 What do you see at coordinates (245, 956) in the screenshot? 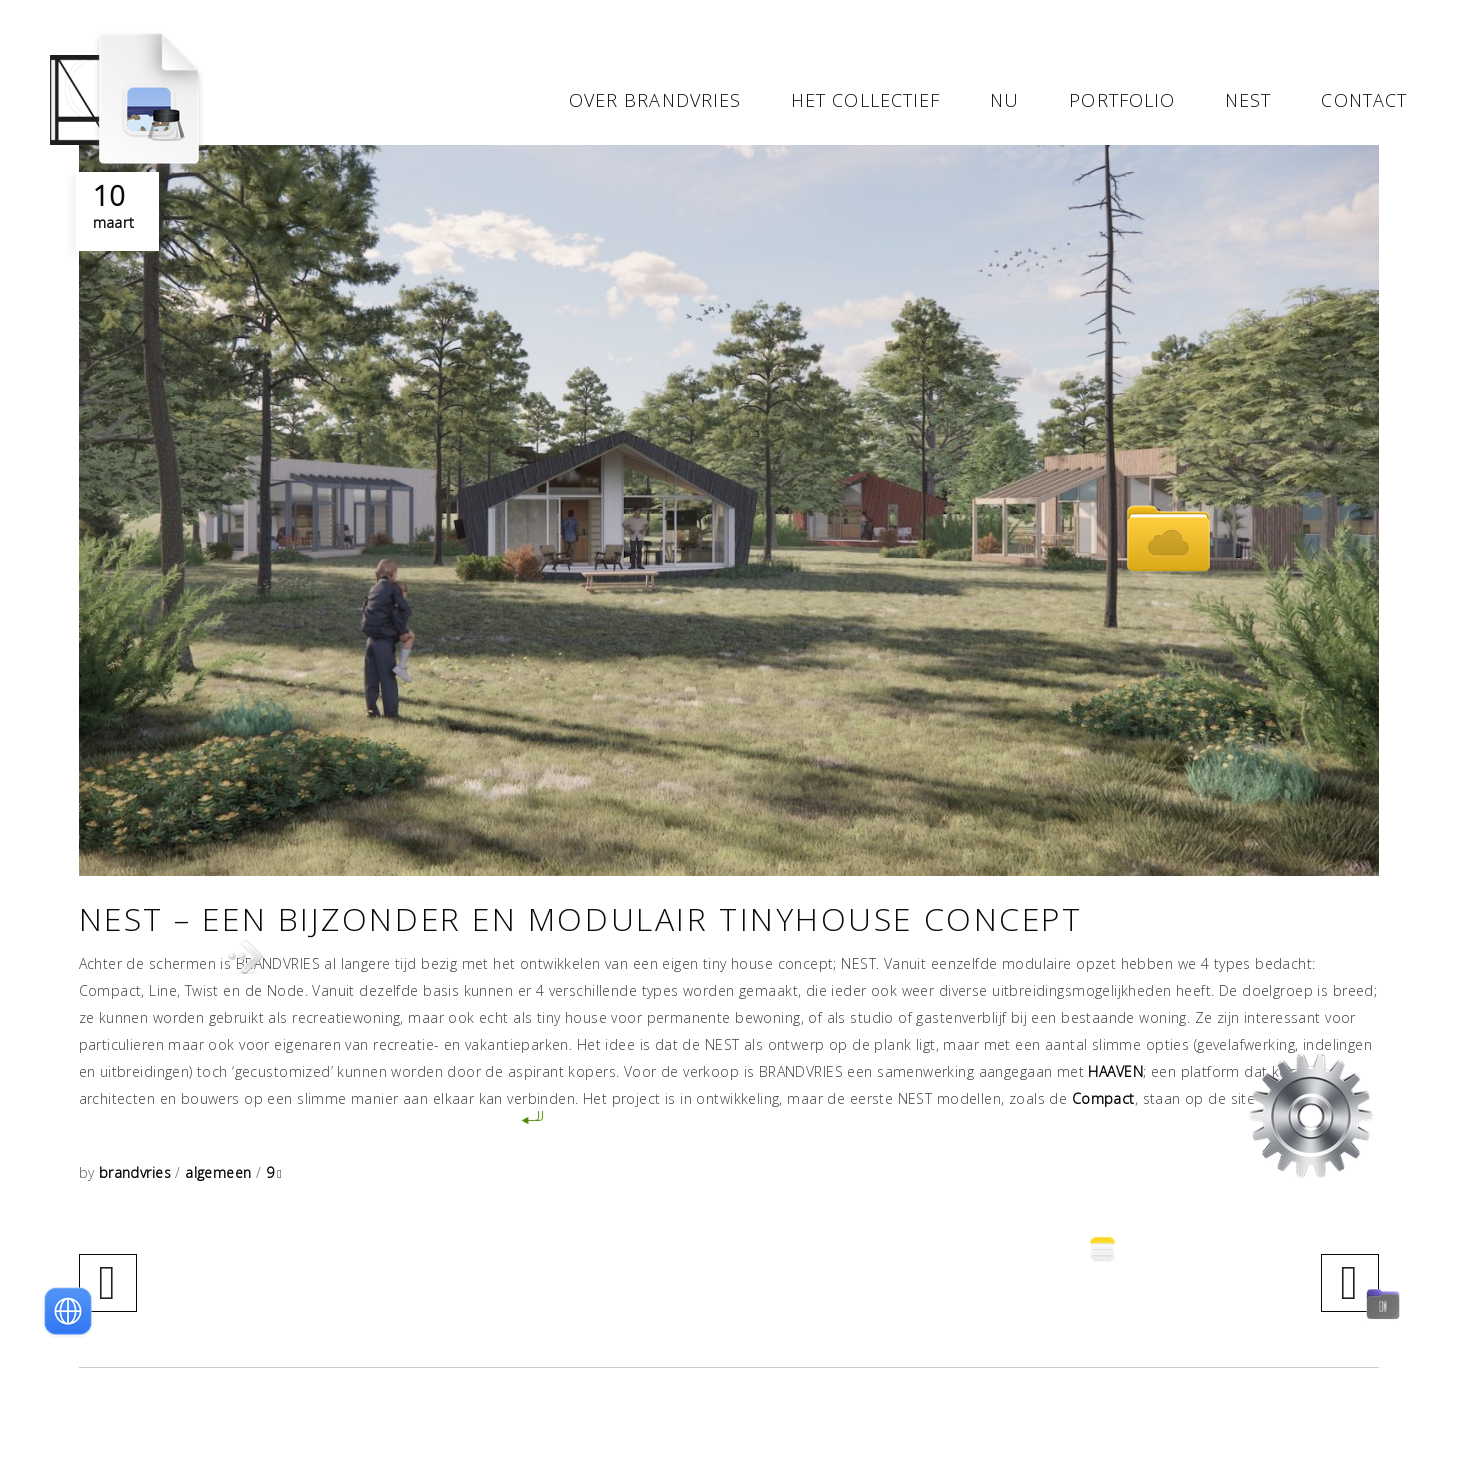
I see `navigate to the next item or page` at bounding box center [245, 956].